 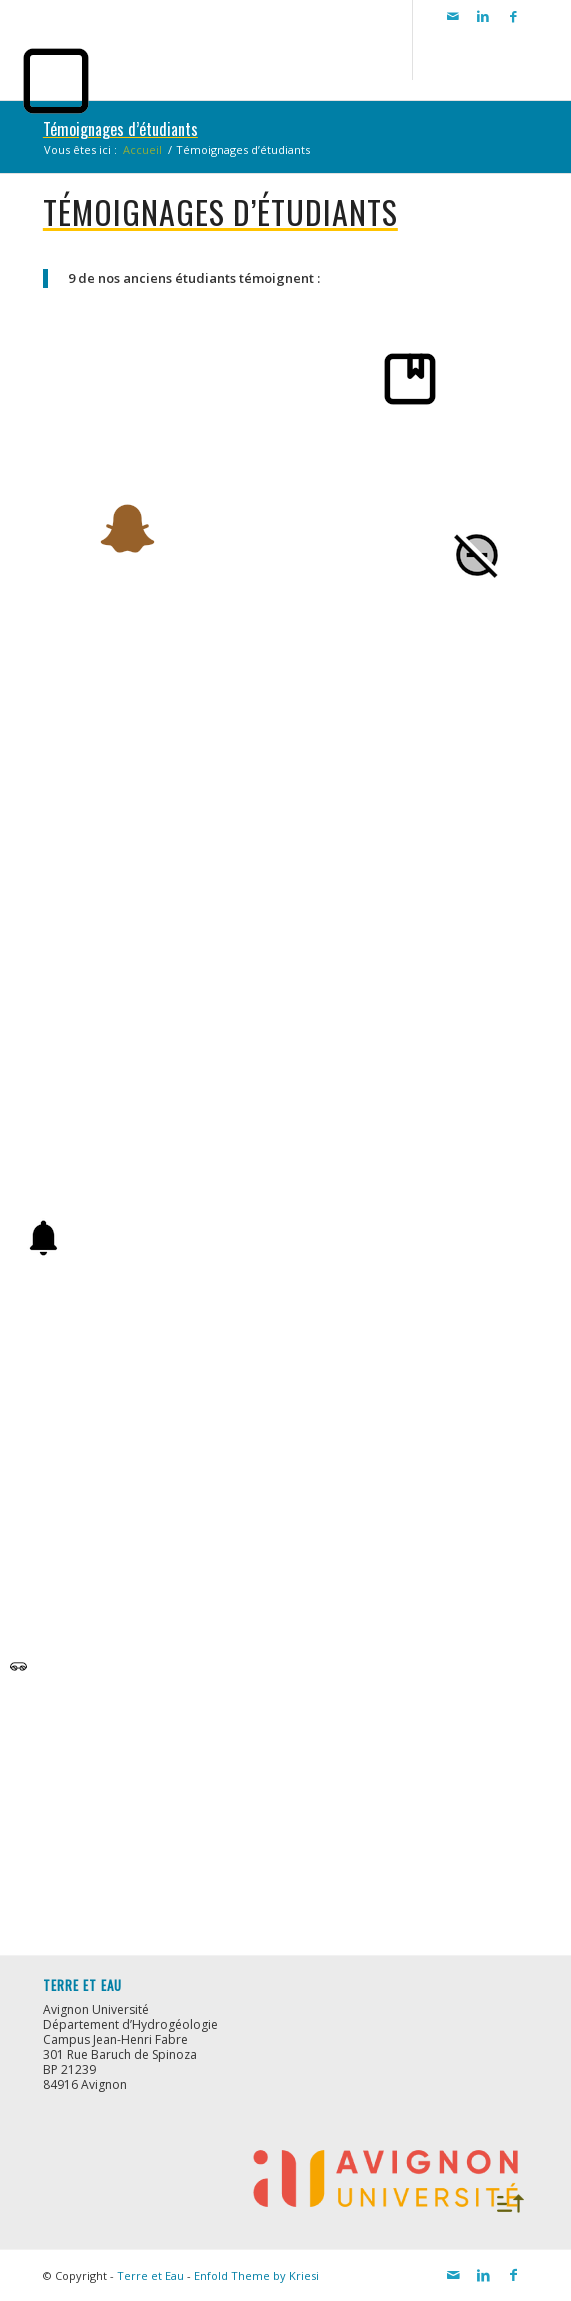 I want to click on view photo album, so click(x=410, y=379).